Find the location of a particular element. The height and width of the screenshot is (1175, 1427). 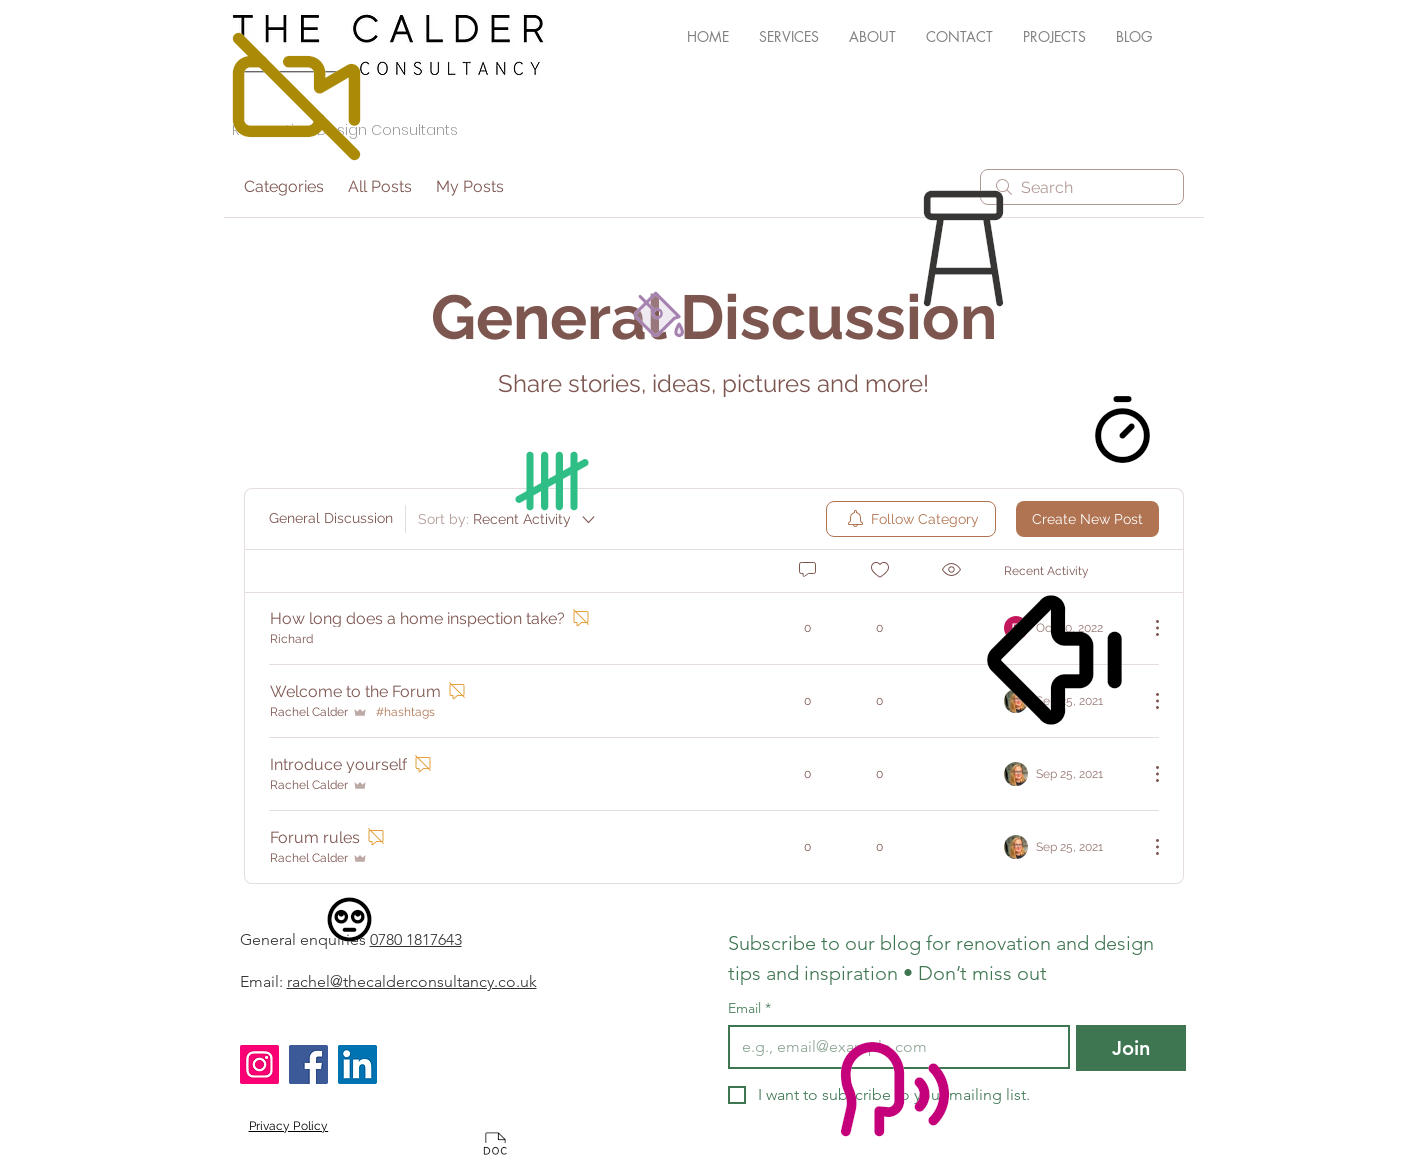

turn off camera or disable video is located at coordinates (296, 96).